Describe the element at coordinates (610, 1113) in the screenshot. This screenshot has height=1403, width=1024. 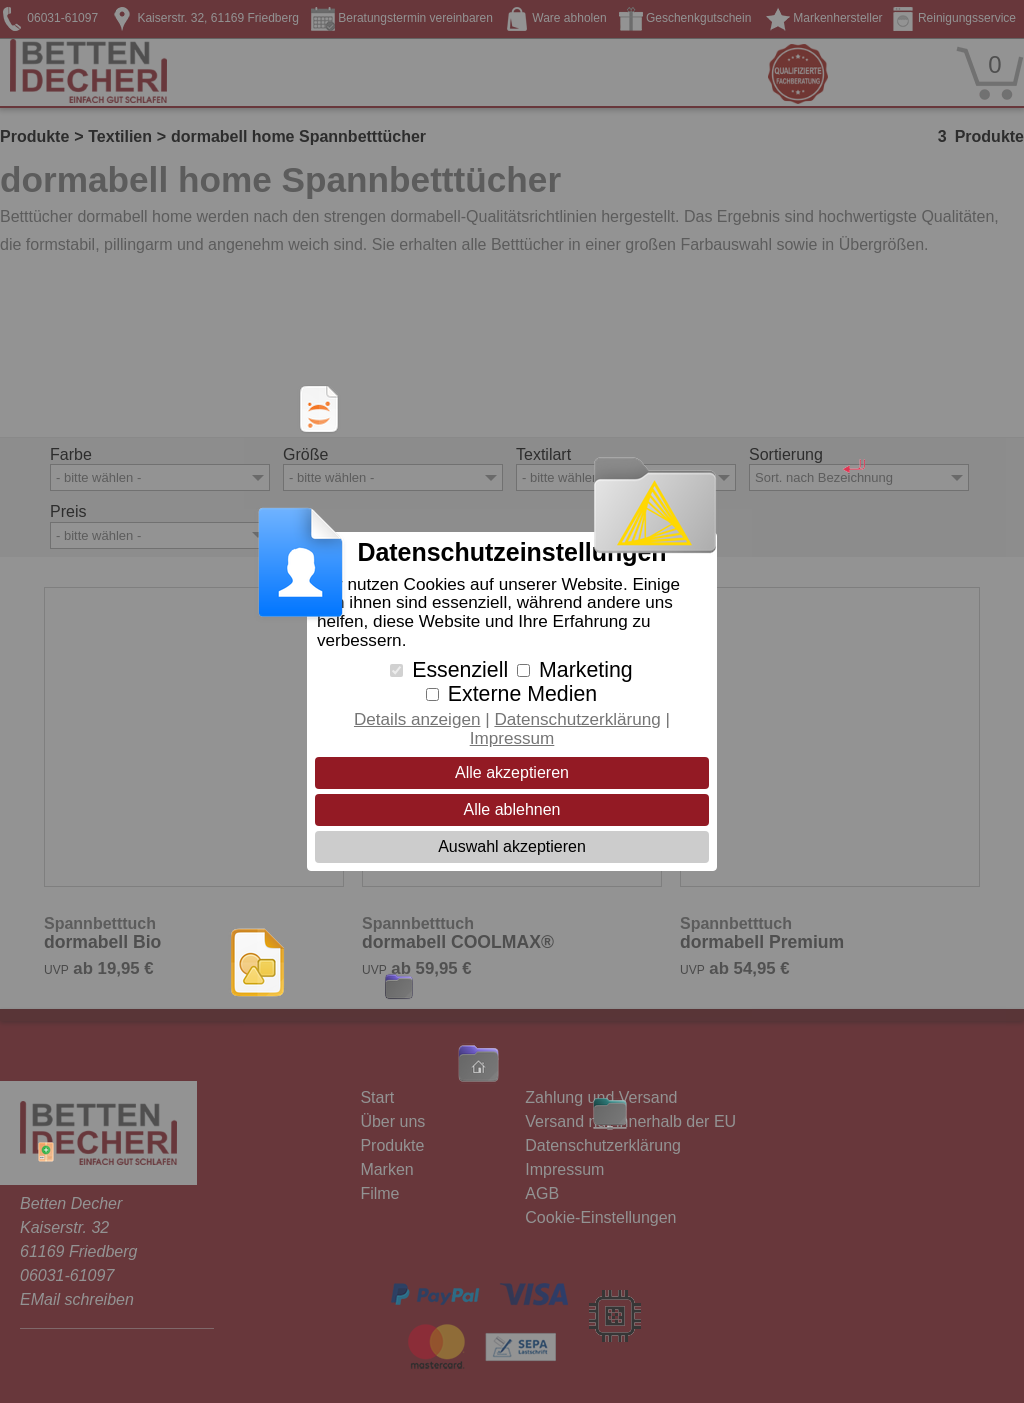
I see `access a remote or network folder` at that location.